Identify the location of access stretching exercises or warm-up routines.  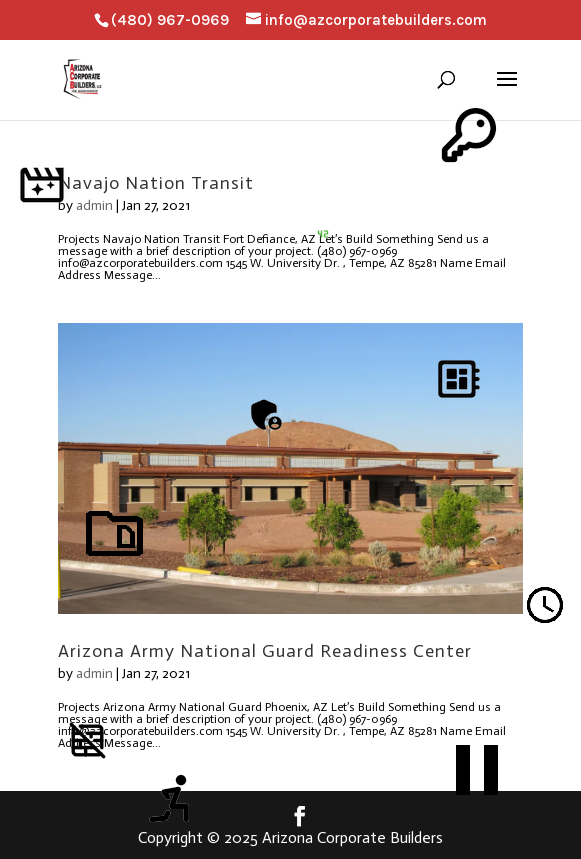
(170, 798).